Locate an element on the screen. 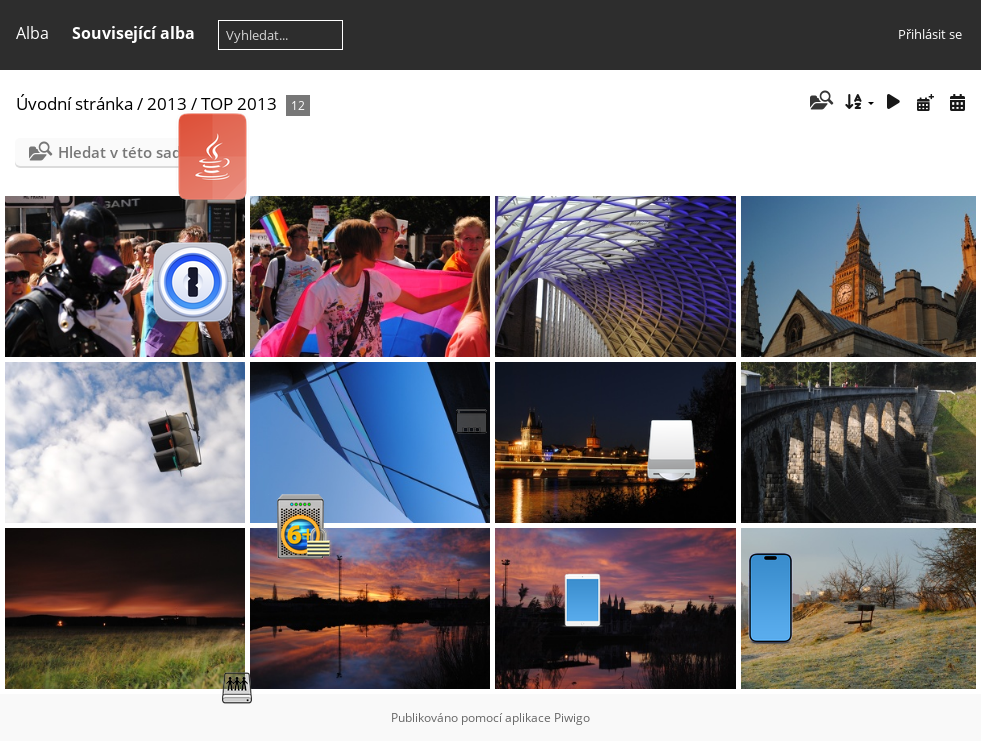  locked RAID 6+ storage volume is located at coordinates (300, 526).